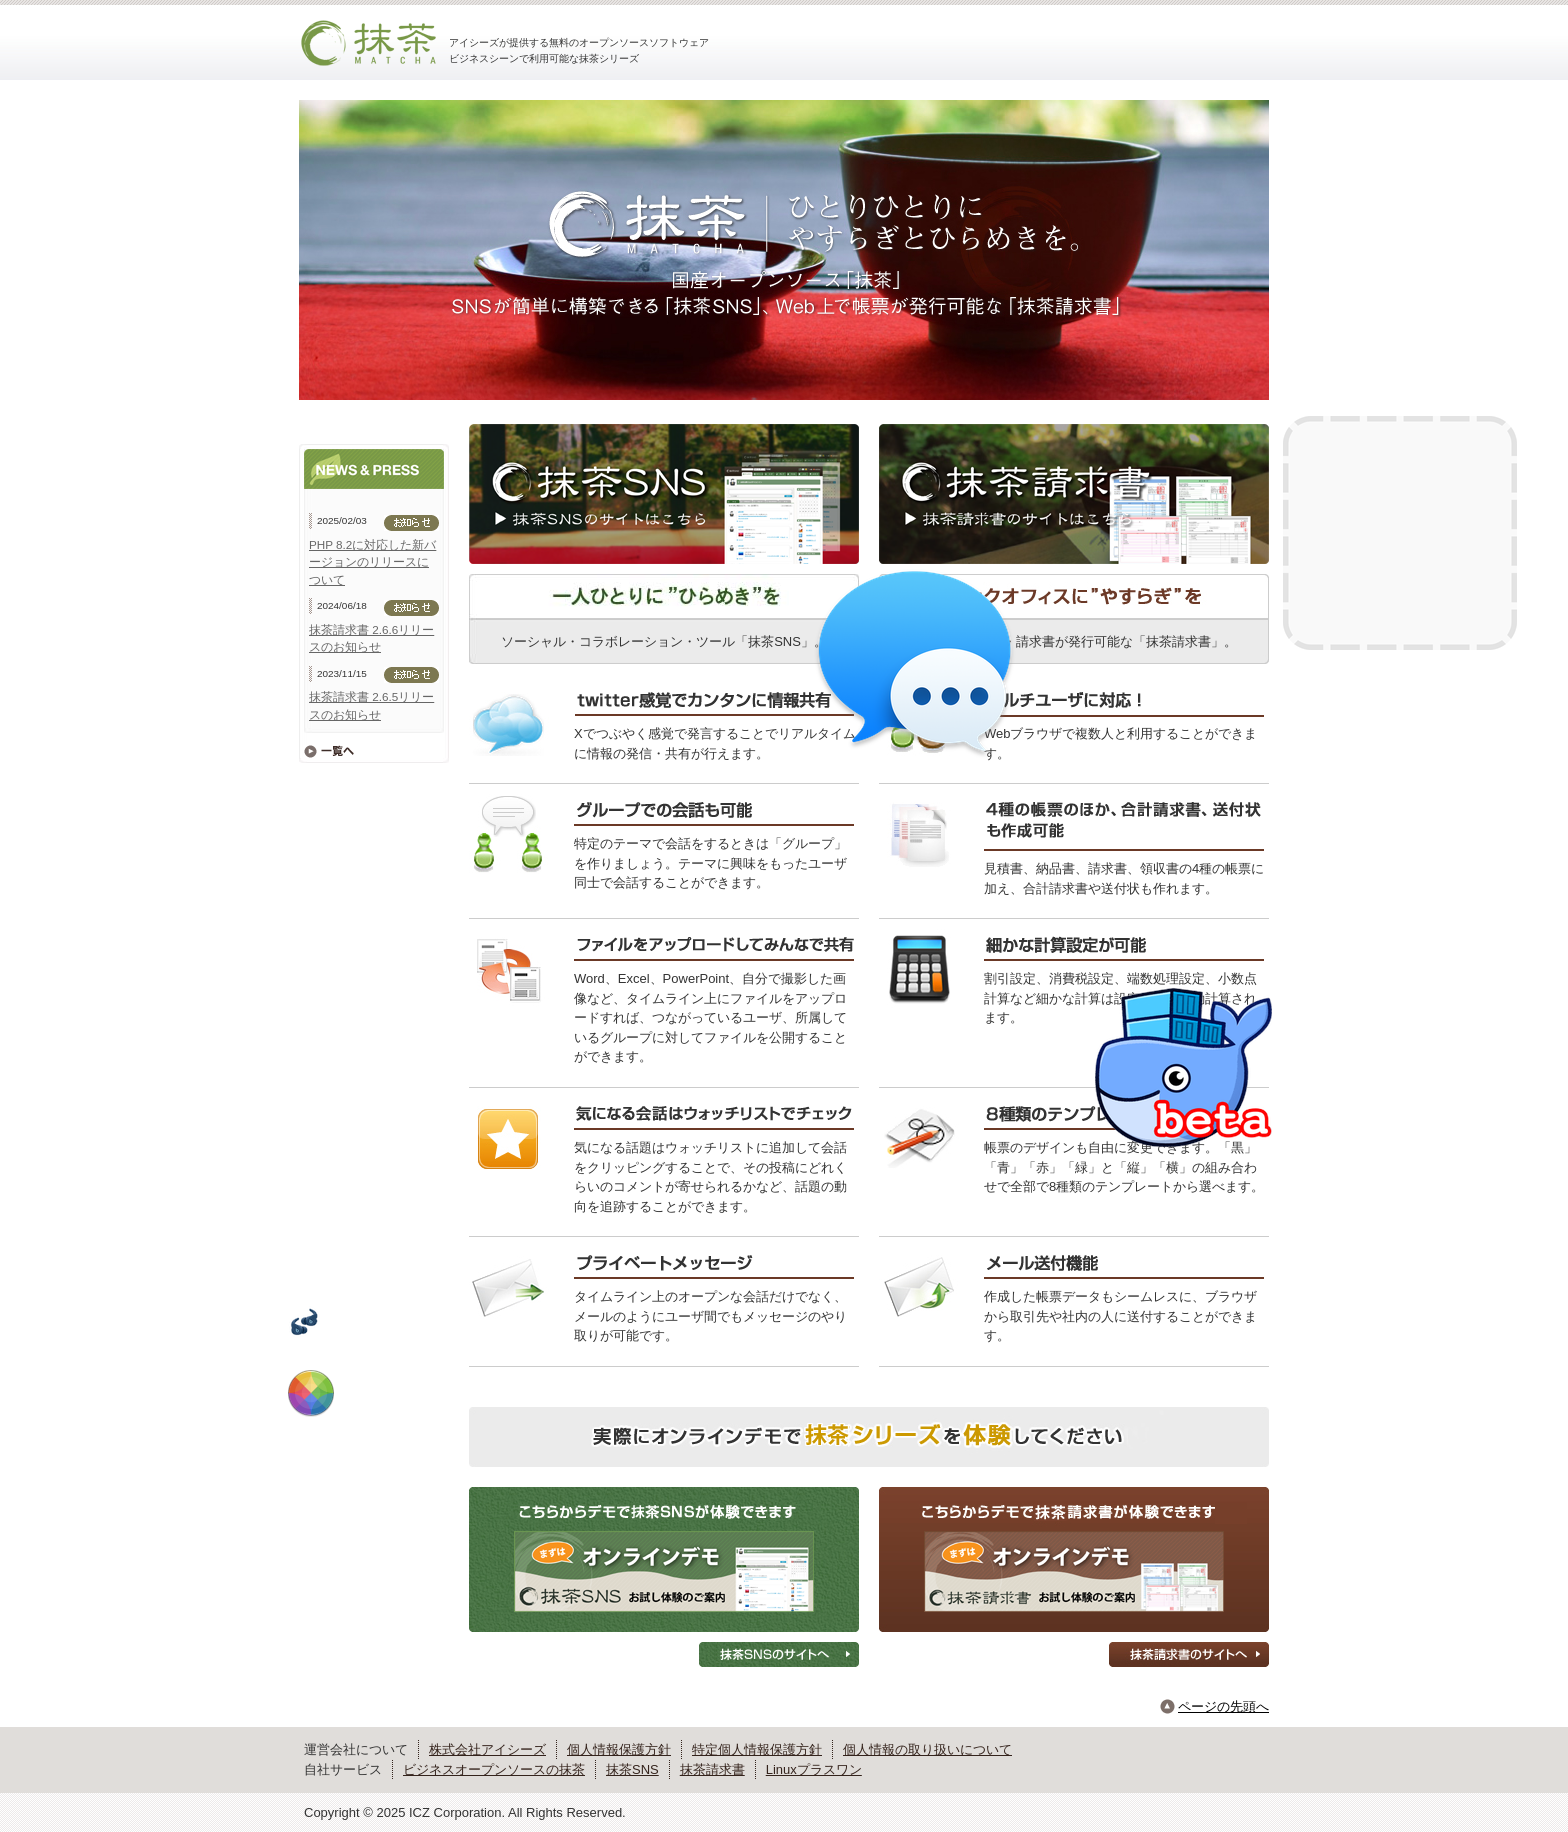 This screenshot has height=1832, width=1568. Describe the element at coordinates (1400, 533) in the screenshot. I see `represents an unrecognized or unknown file type` at that location.